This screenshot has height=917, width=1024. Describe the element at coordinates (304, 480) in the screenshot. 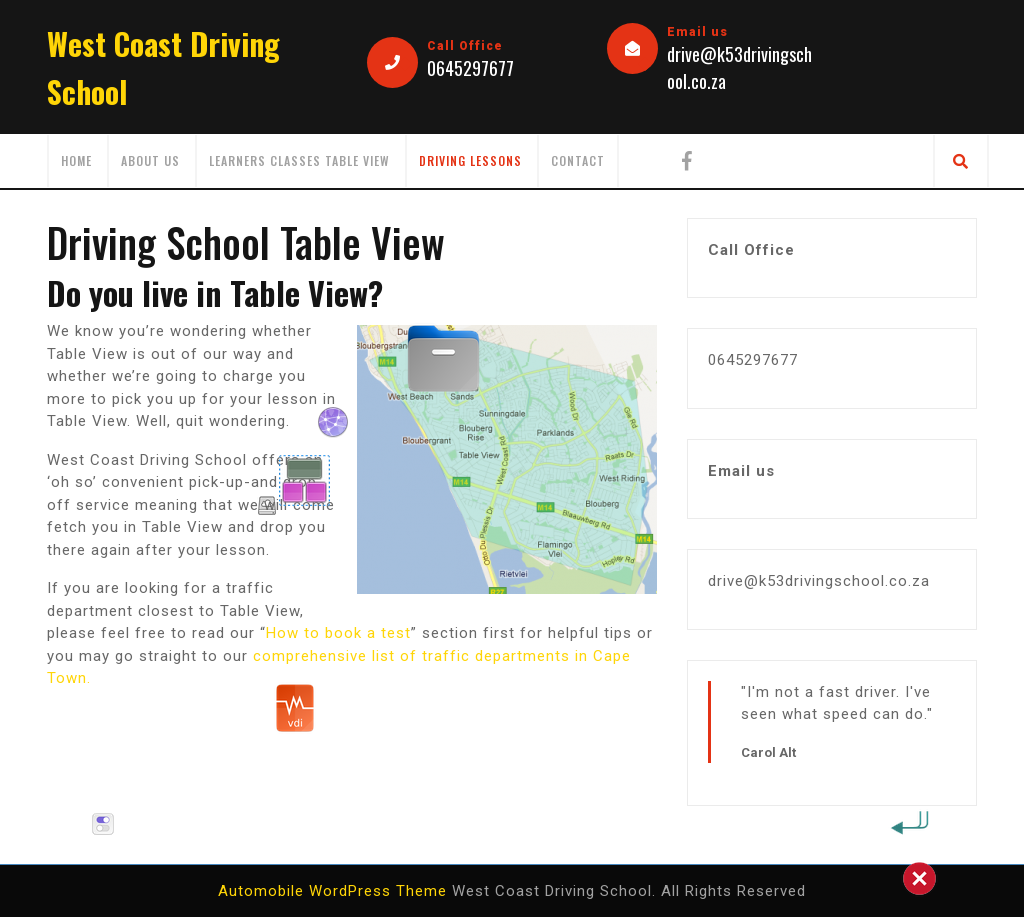

I see `select all items in the current view` at that location.